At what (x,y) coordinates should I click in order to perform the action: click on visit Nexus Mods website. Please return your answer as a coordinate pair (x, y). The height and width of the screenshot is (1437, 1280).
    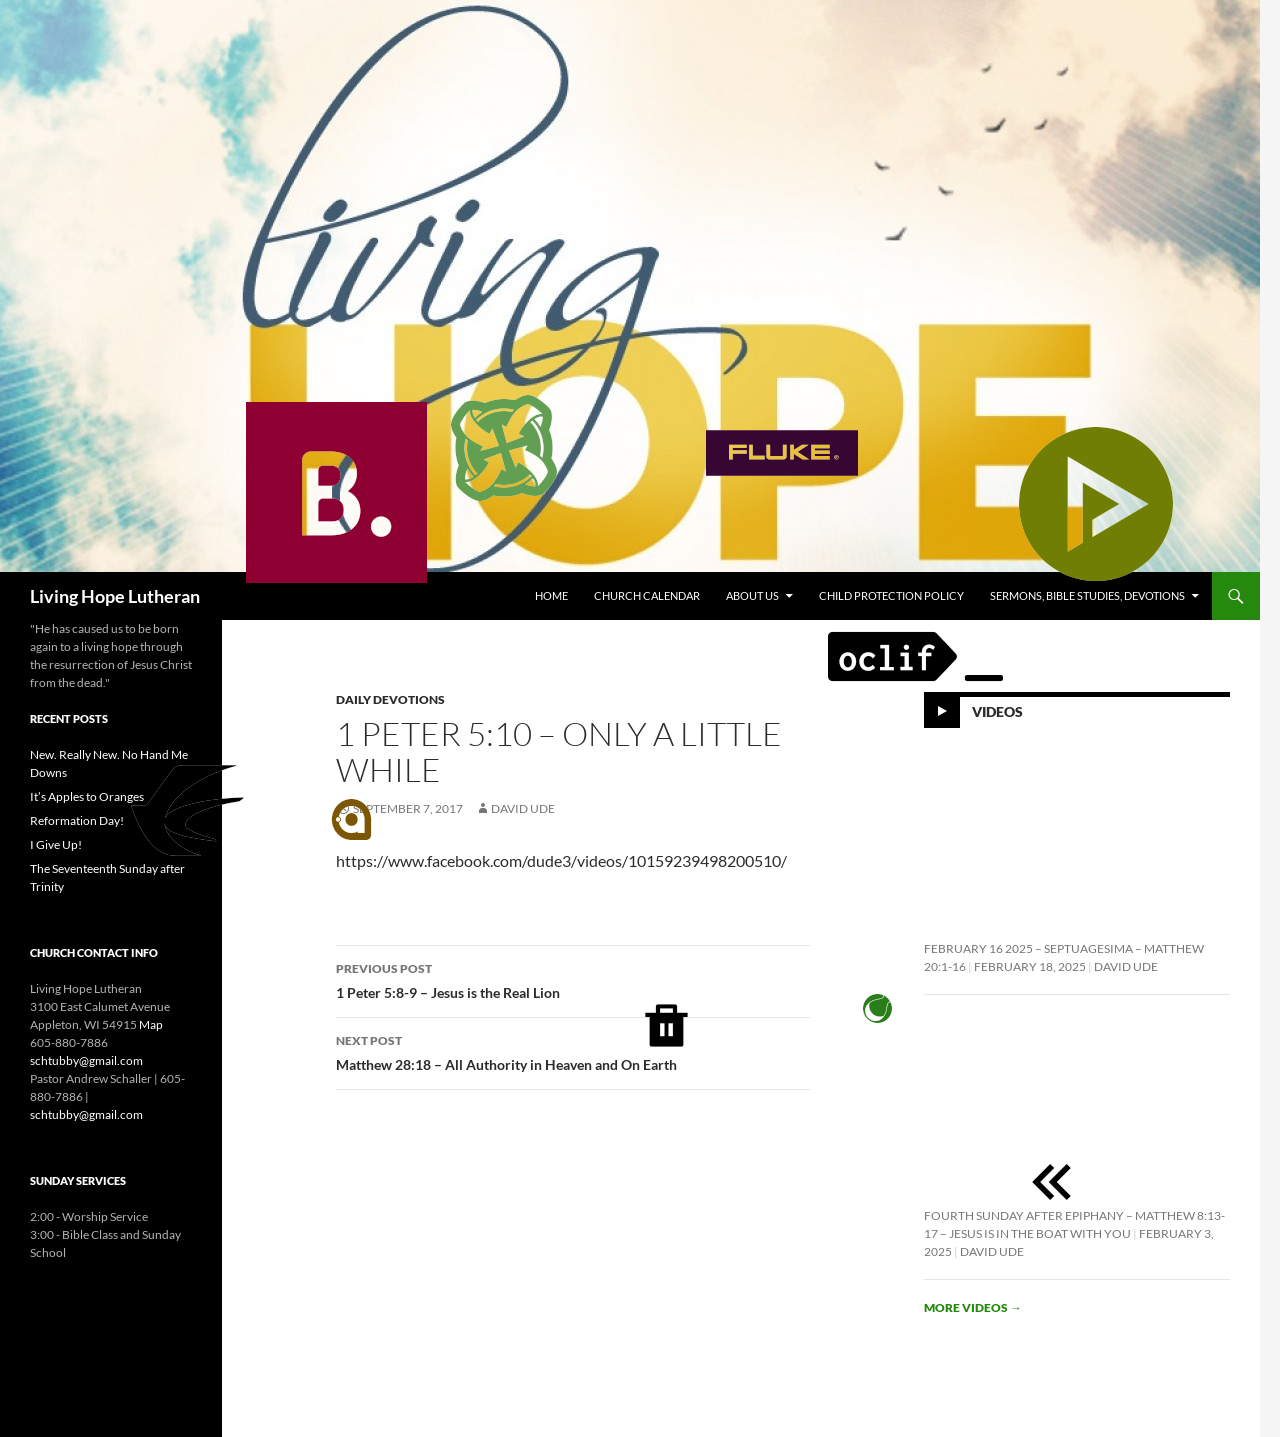
    Looking at the image, I should click on (504, 448).